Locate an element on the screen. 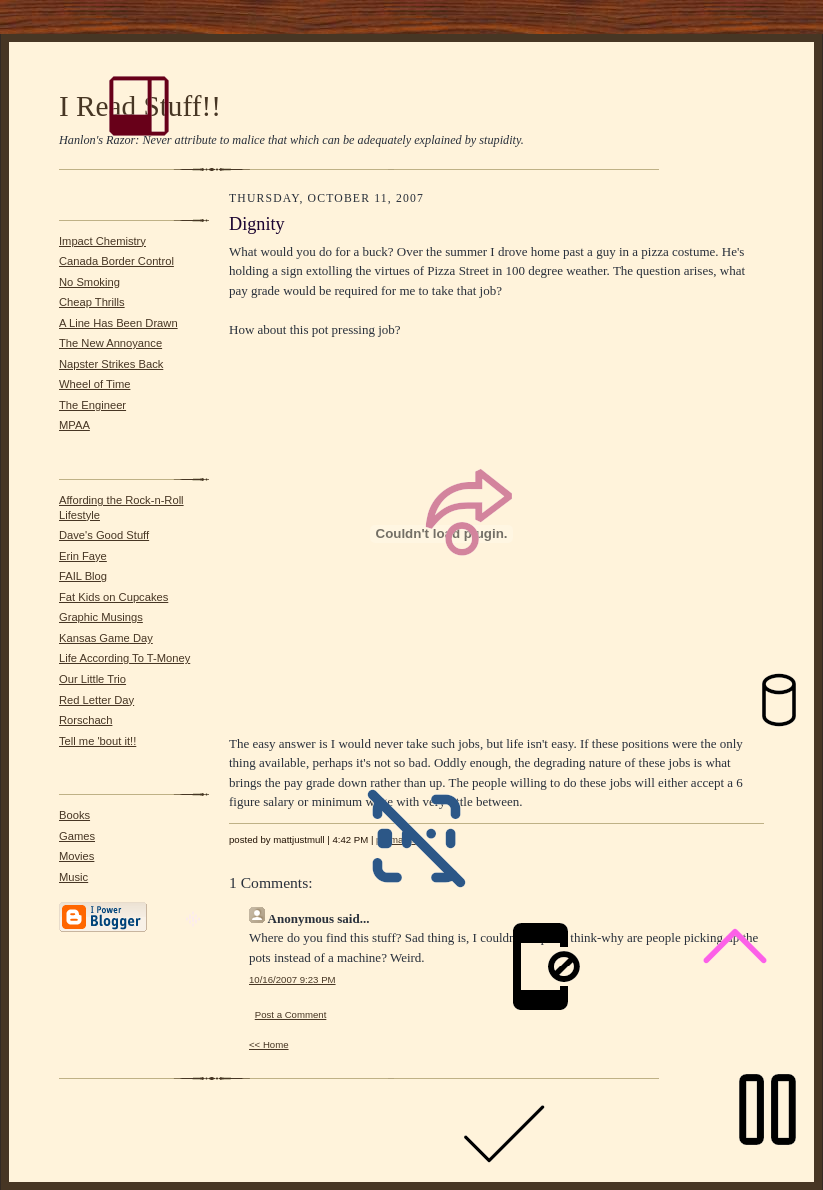 This screenshot has height=1190, width=823. toggle left sidebar panel is located at coordinates (139, 106).